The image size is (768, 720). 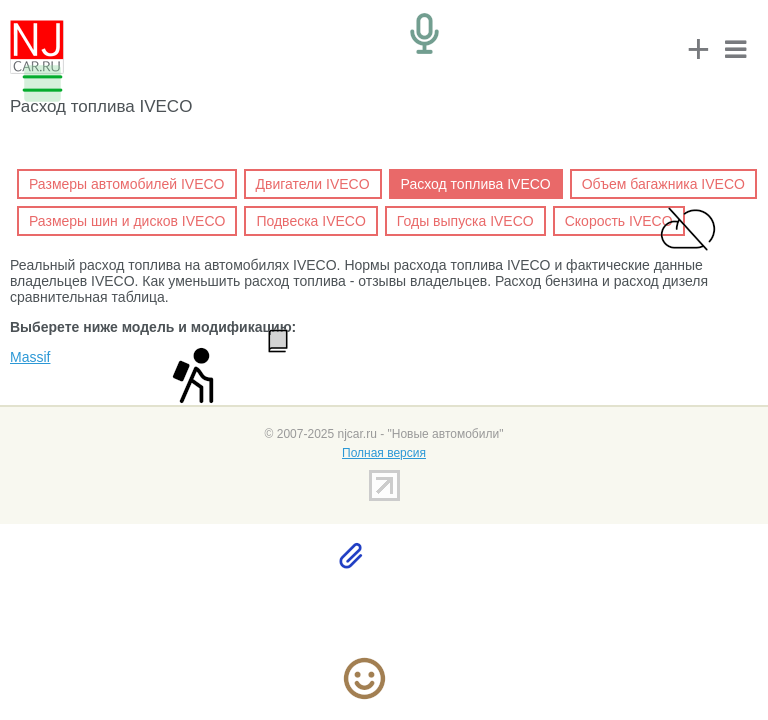 What do you see at coordinates (195, 375) in the screenshot?
I see `access hiking trails or outdoor activities` at bounding box center [195, 375].